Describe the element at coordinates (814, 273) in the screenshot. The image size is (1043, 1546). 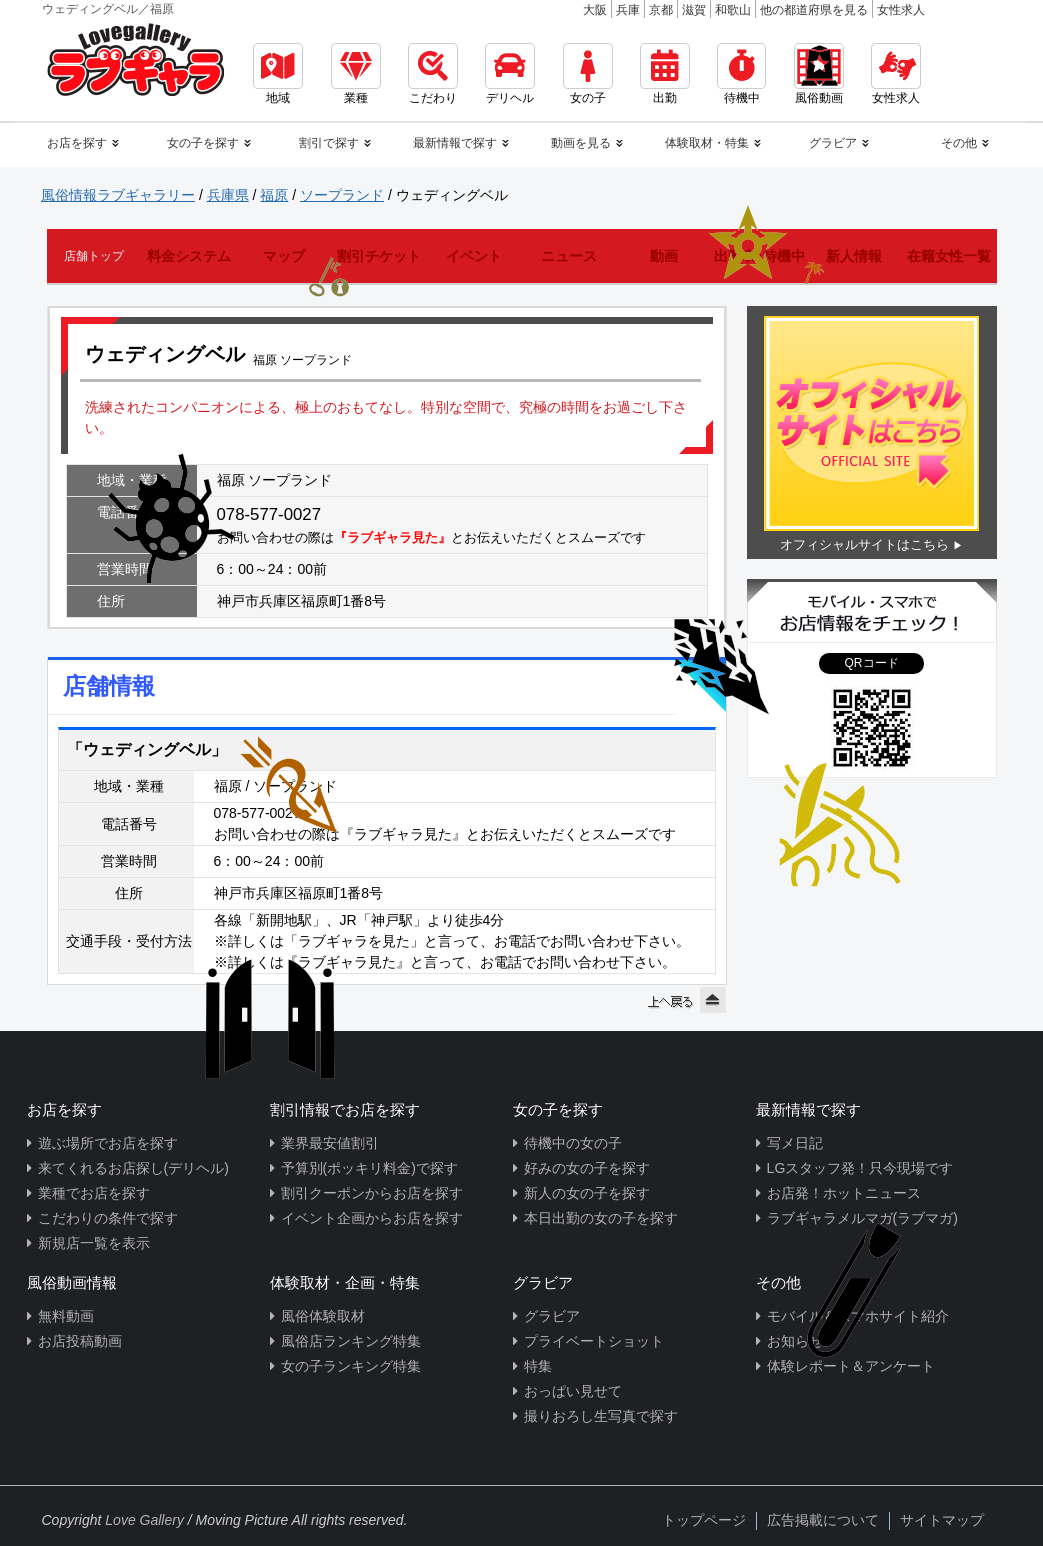
I see `indicates tropical or beach-themed content` at that location.